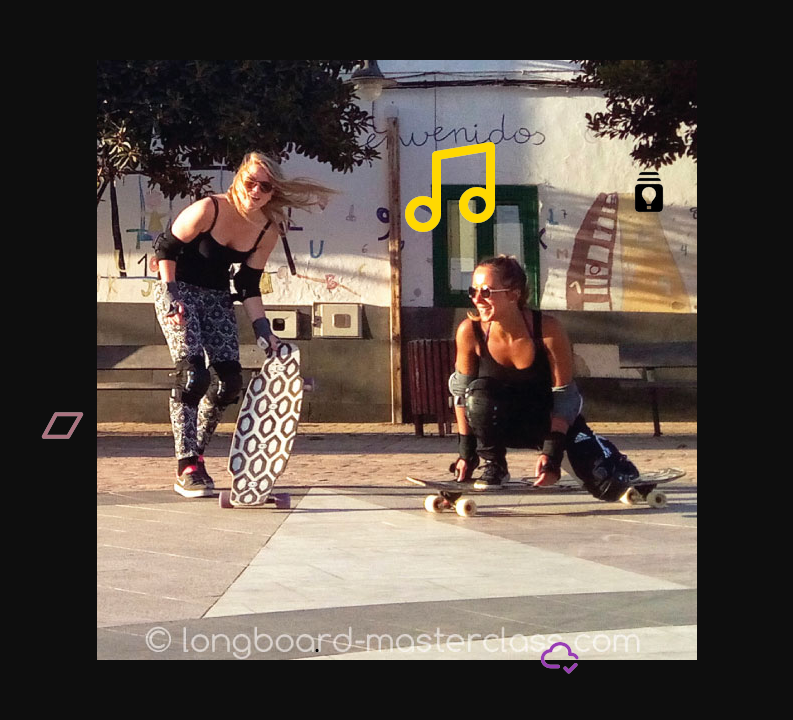 The height and width of the screenshot is (720, 793). Describe the element at coordinates (450, 187) in the screenshot. I see `open music player or library` at that location.